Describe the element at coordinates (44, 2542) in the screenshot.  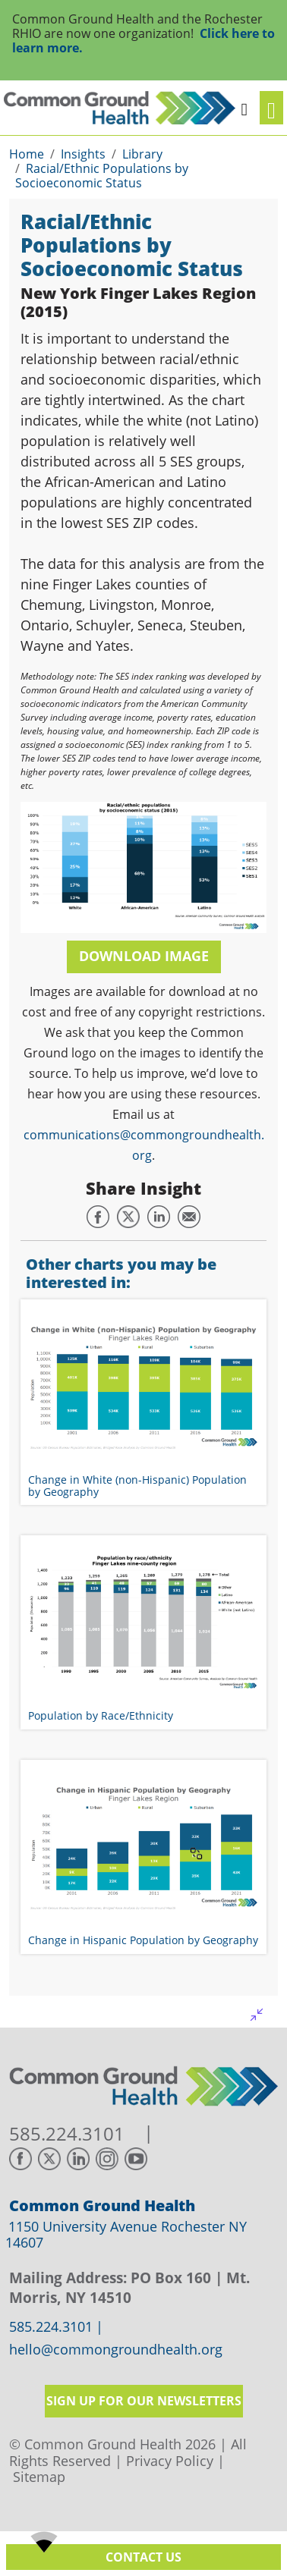
I see `indicates weak wifi signal strength` at that location.